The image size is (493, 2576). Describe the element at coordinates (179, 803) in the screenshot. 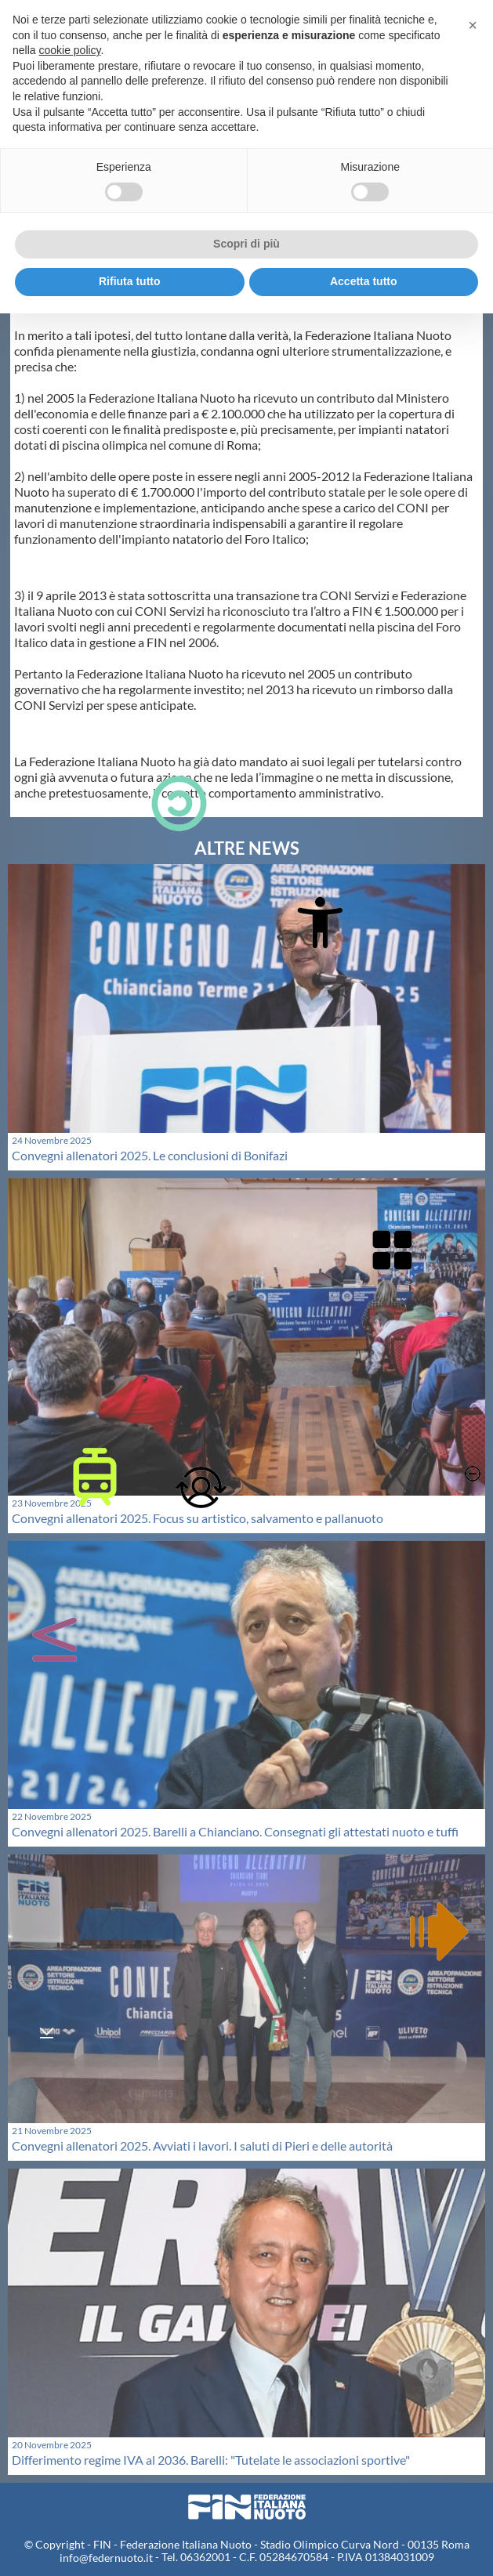

I see `indicates copyleft licensing status` at that location.